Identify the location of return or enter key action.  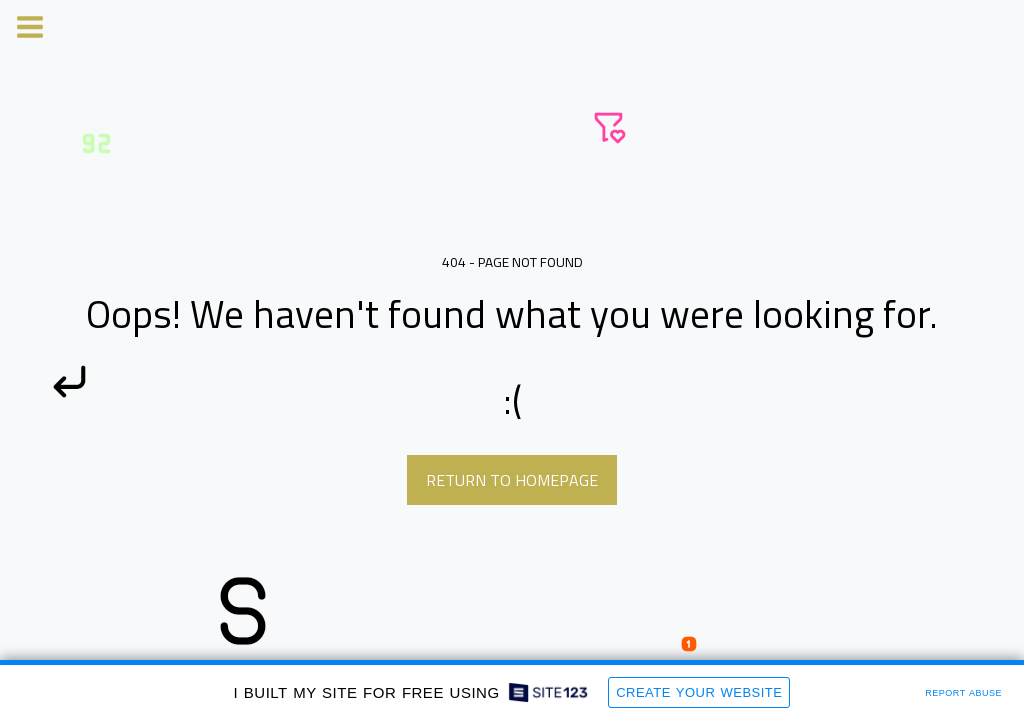
(70, 380).